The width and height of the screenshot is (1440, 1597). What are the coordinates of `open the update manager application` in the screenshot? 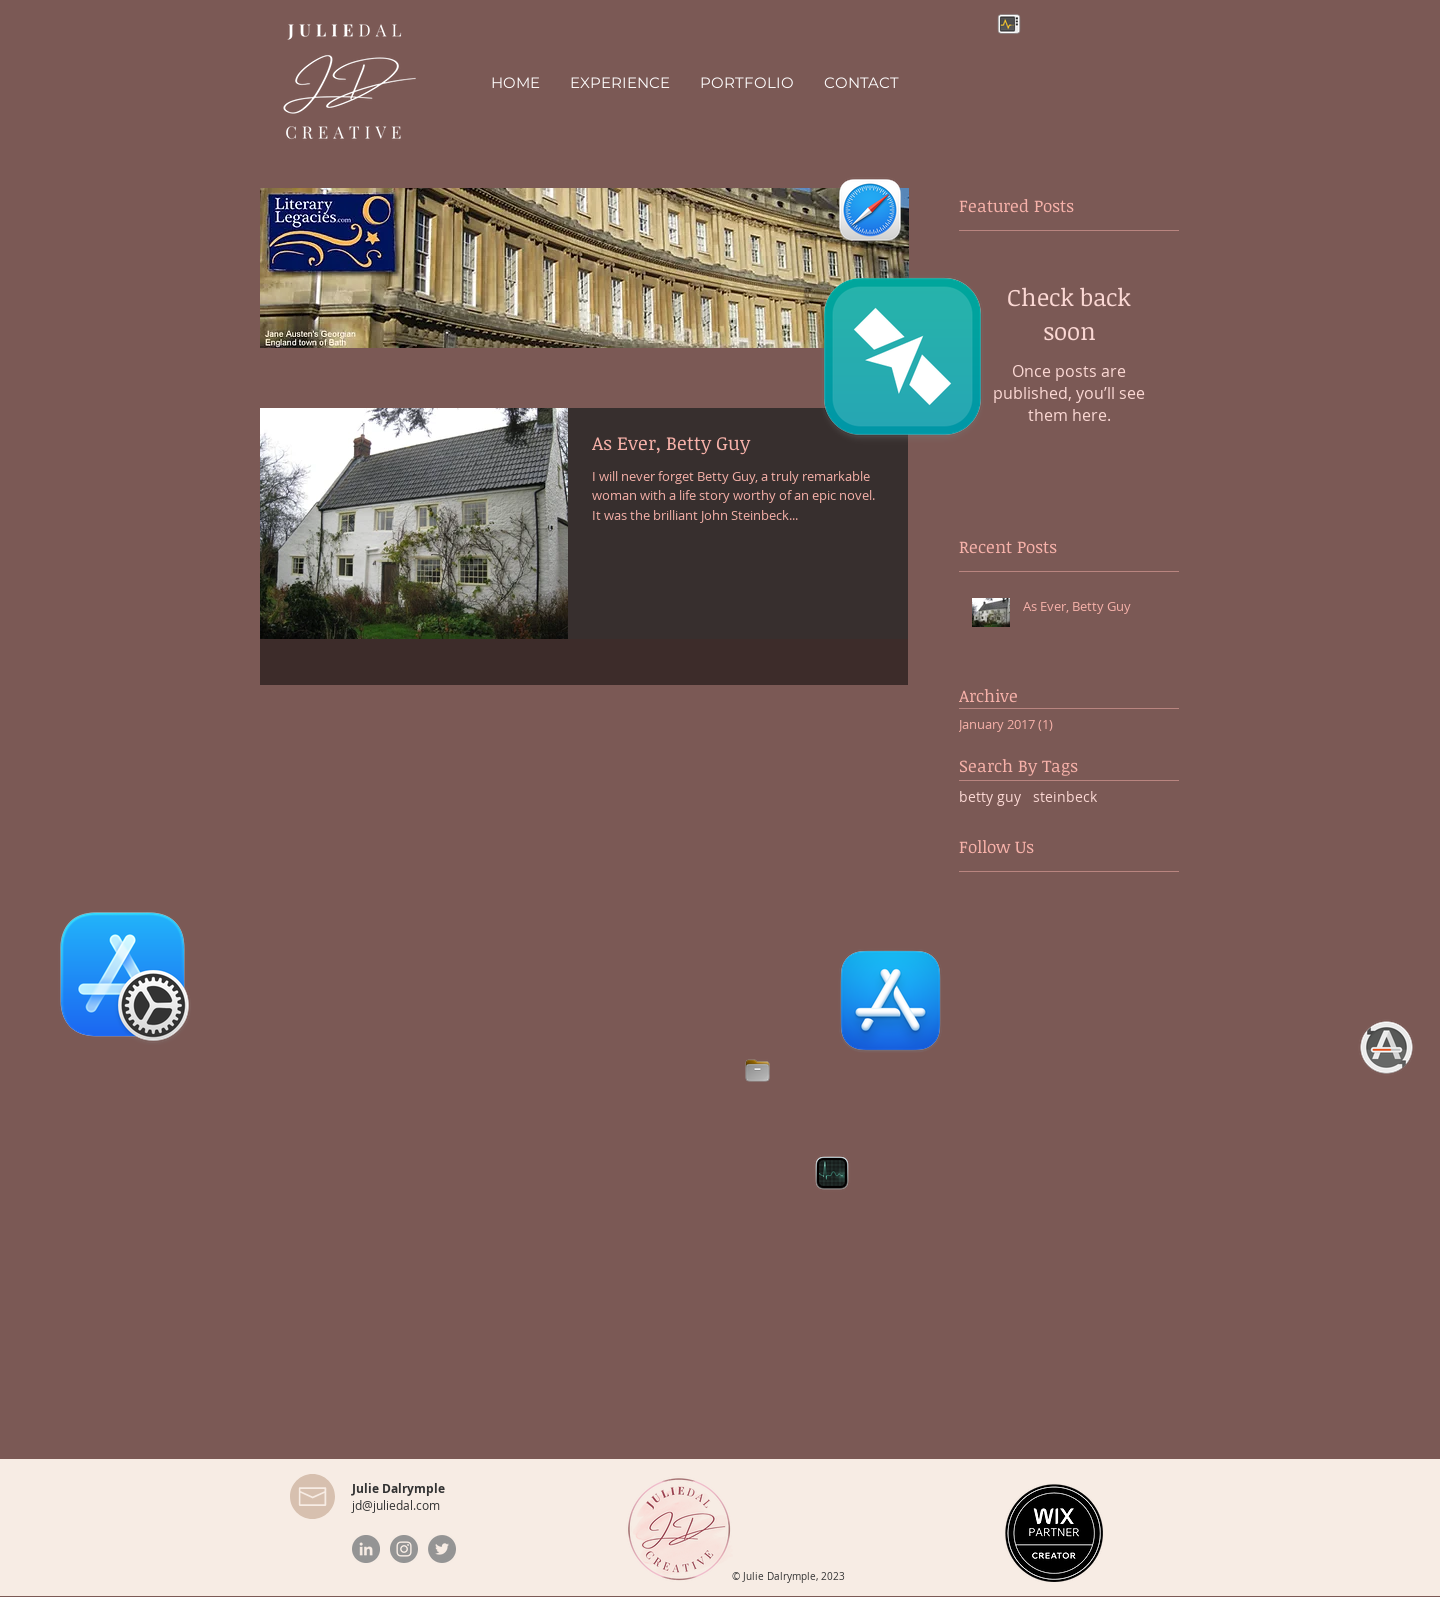 It's located at (1386, 1047).